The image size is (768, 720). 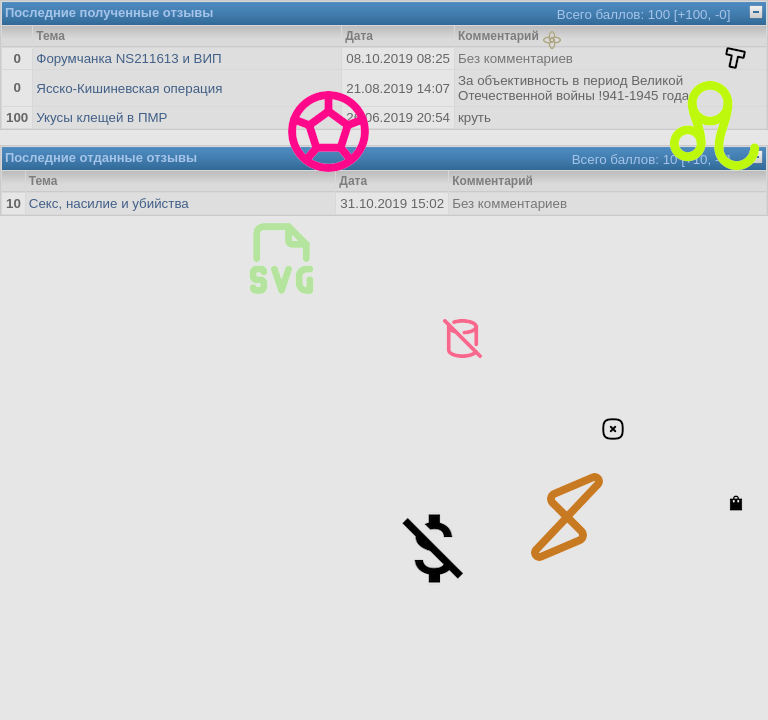 I want to click on access football or soccer content, so click(x=328, y=131).